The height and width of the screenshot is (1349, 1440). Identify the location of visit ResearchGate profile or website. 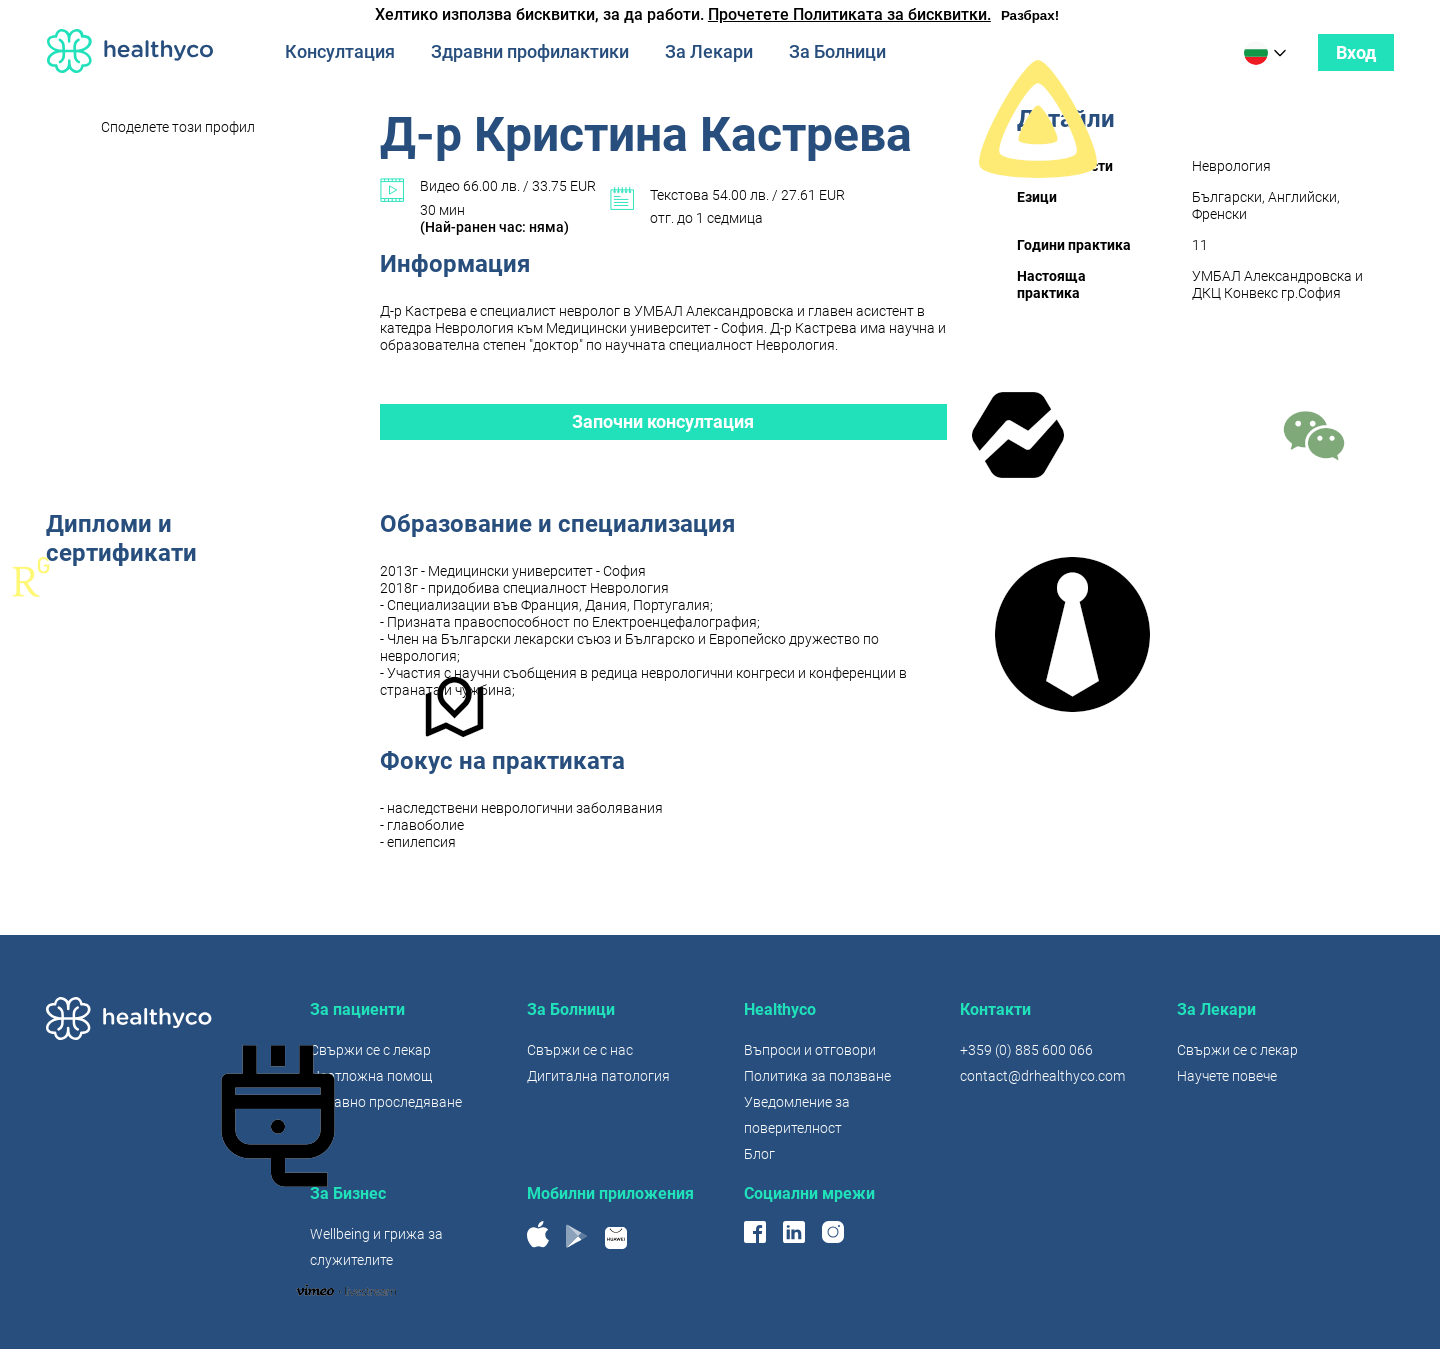
(31, 577).